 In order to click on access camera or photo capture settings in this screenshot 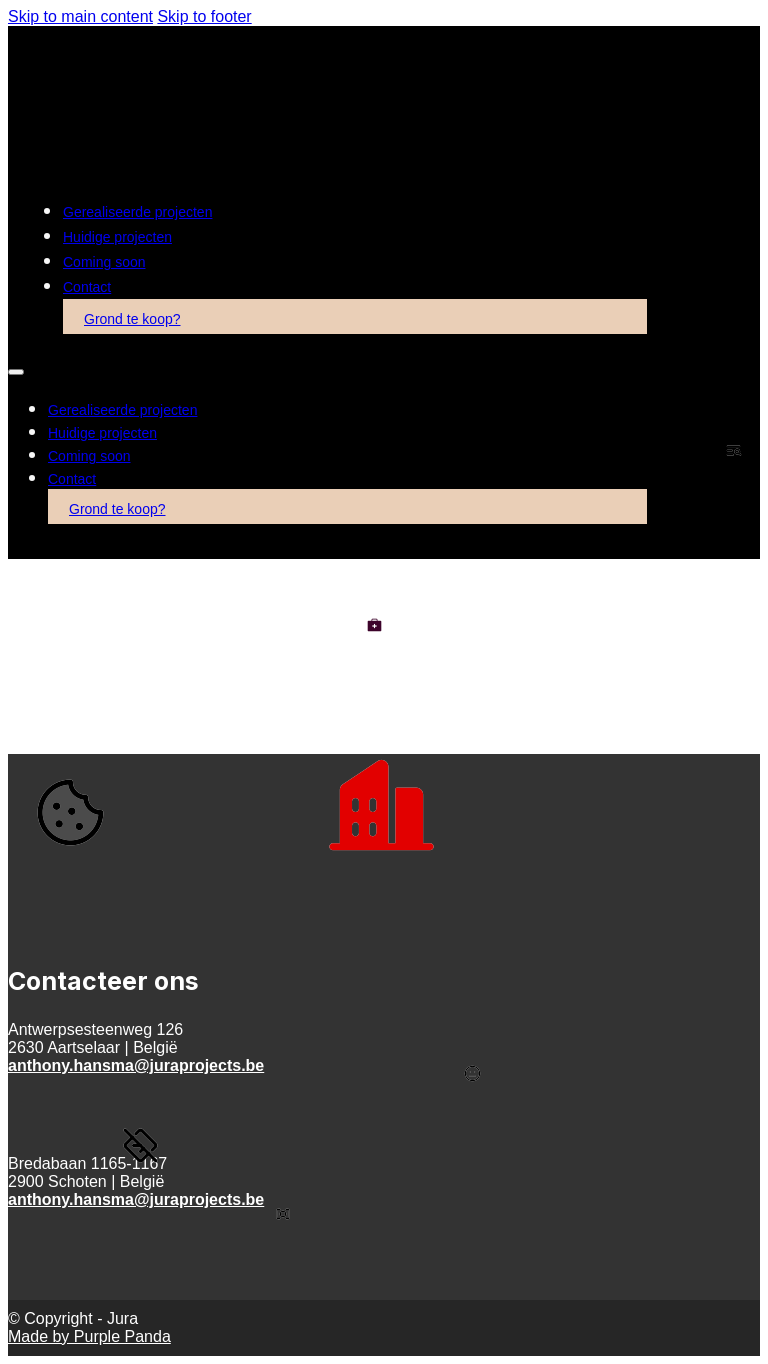, I will do `click(283, 1214)`.